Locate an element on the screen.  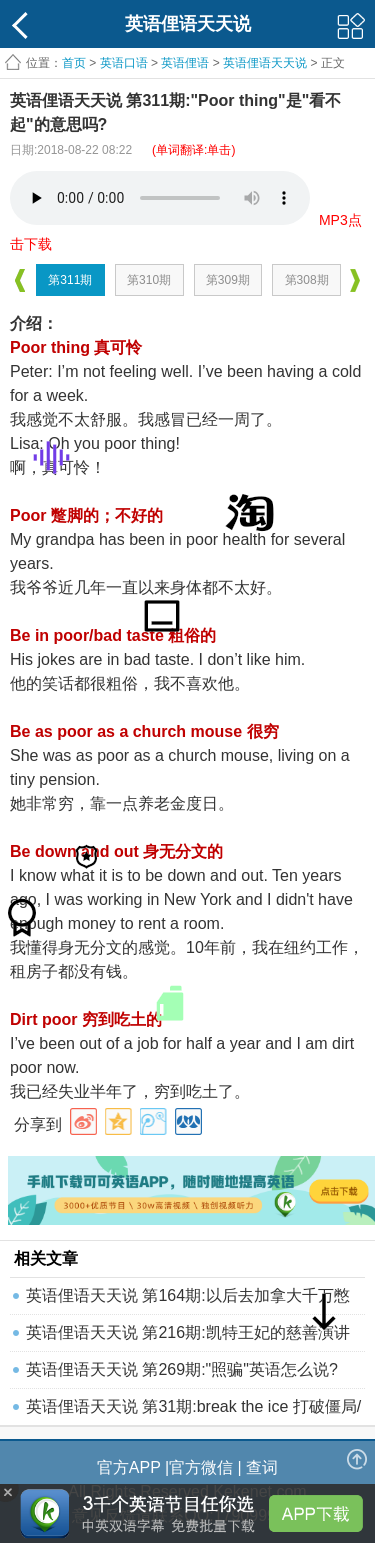
find nearby gas stations is located at coordinates (170, 1004).